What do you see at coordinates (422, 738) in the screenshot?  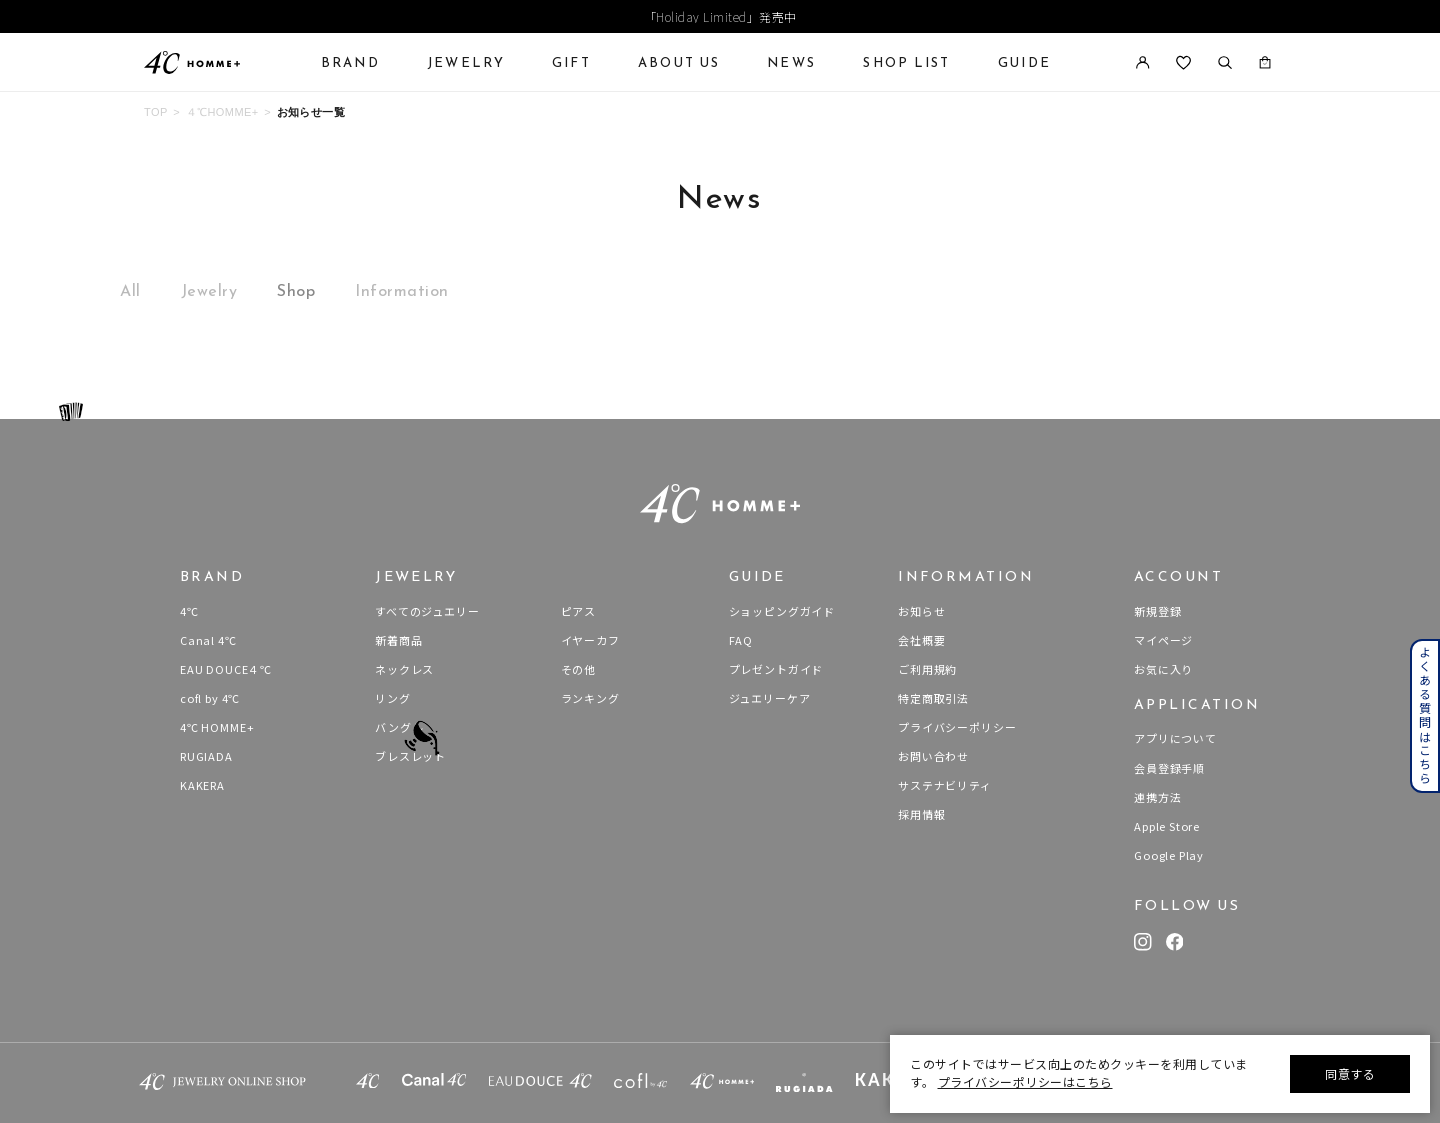 I see `pour or serve a drink` at bounding box center [422, 738].